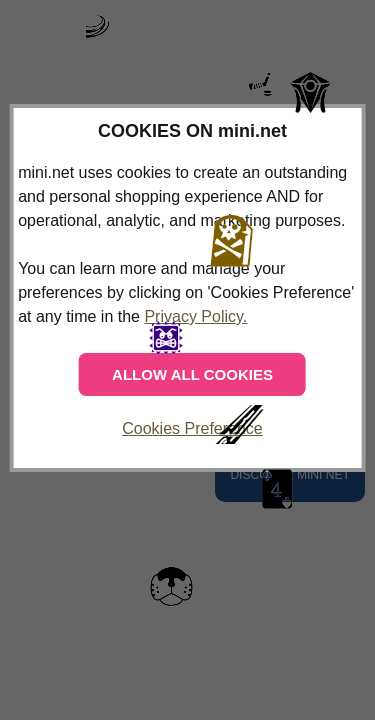 This screenshot has width=375, height=720. I want to click on four of spades playing card, so click(277, 489).